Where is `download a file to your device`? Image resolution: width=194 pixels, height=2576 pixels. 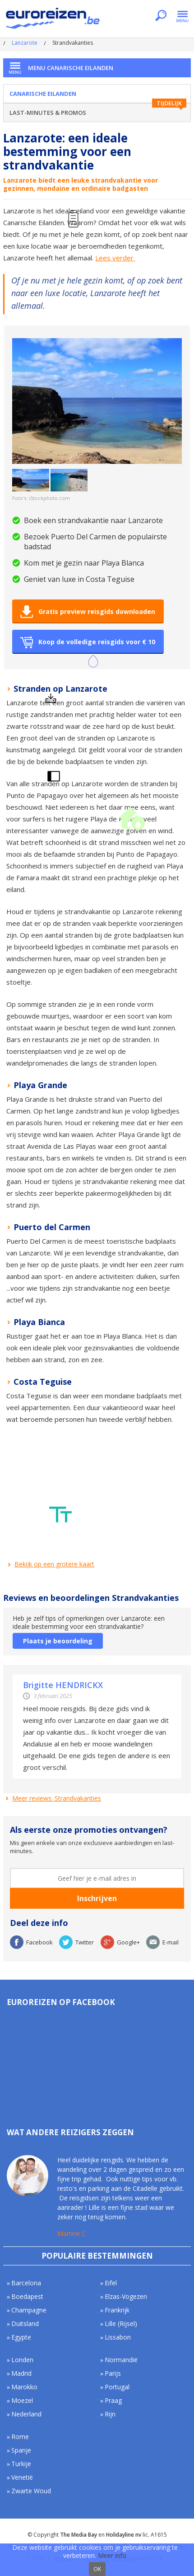 download a file to your device is located at coordinates (51, 698).